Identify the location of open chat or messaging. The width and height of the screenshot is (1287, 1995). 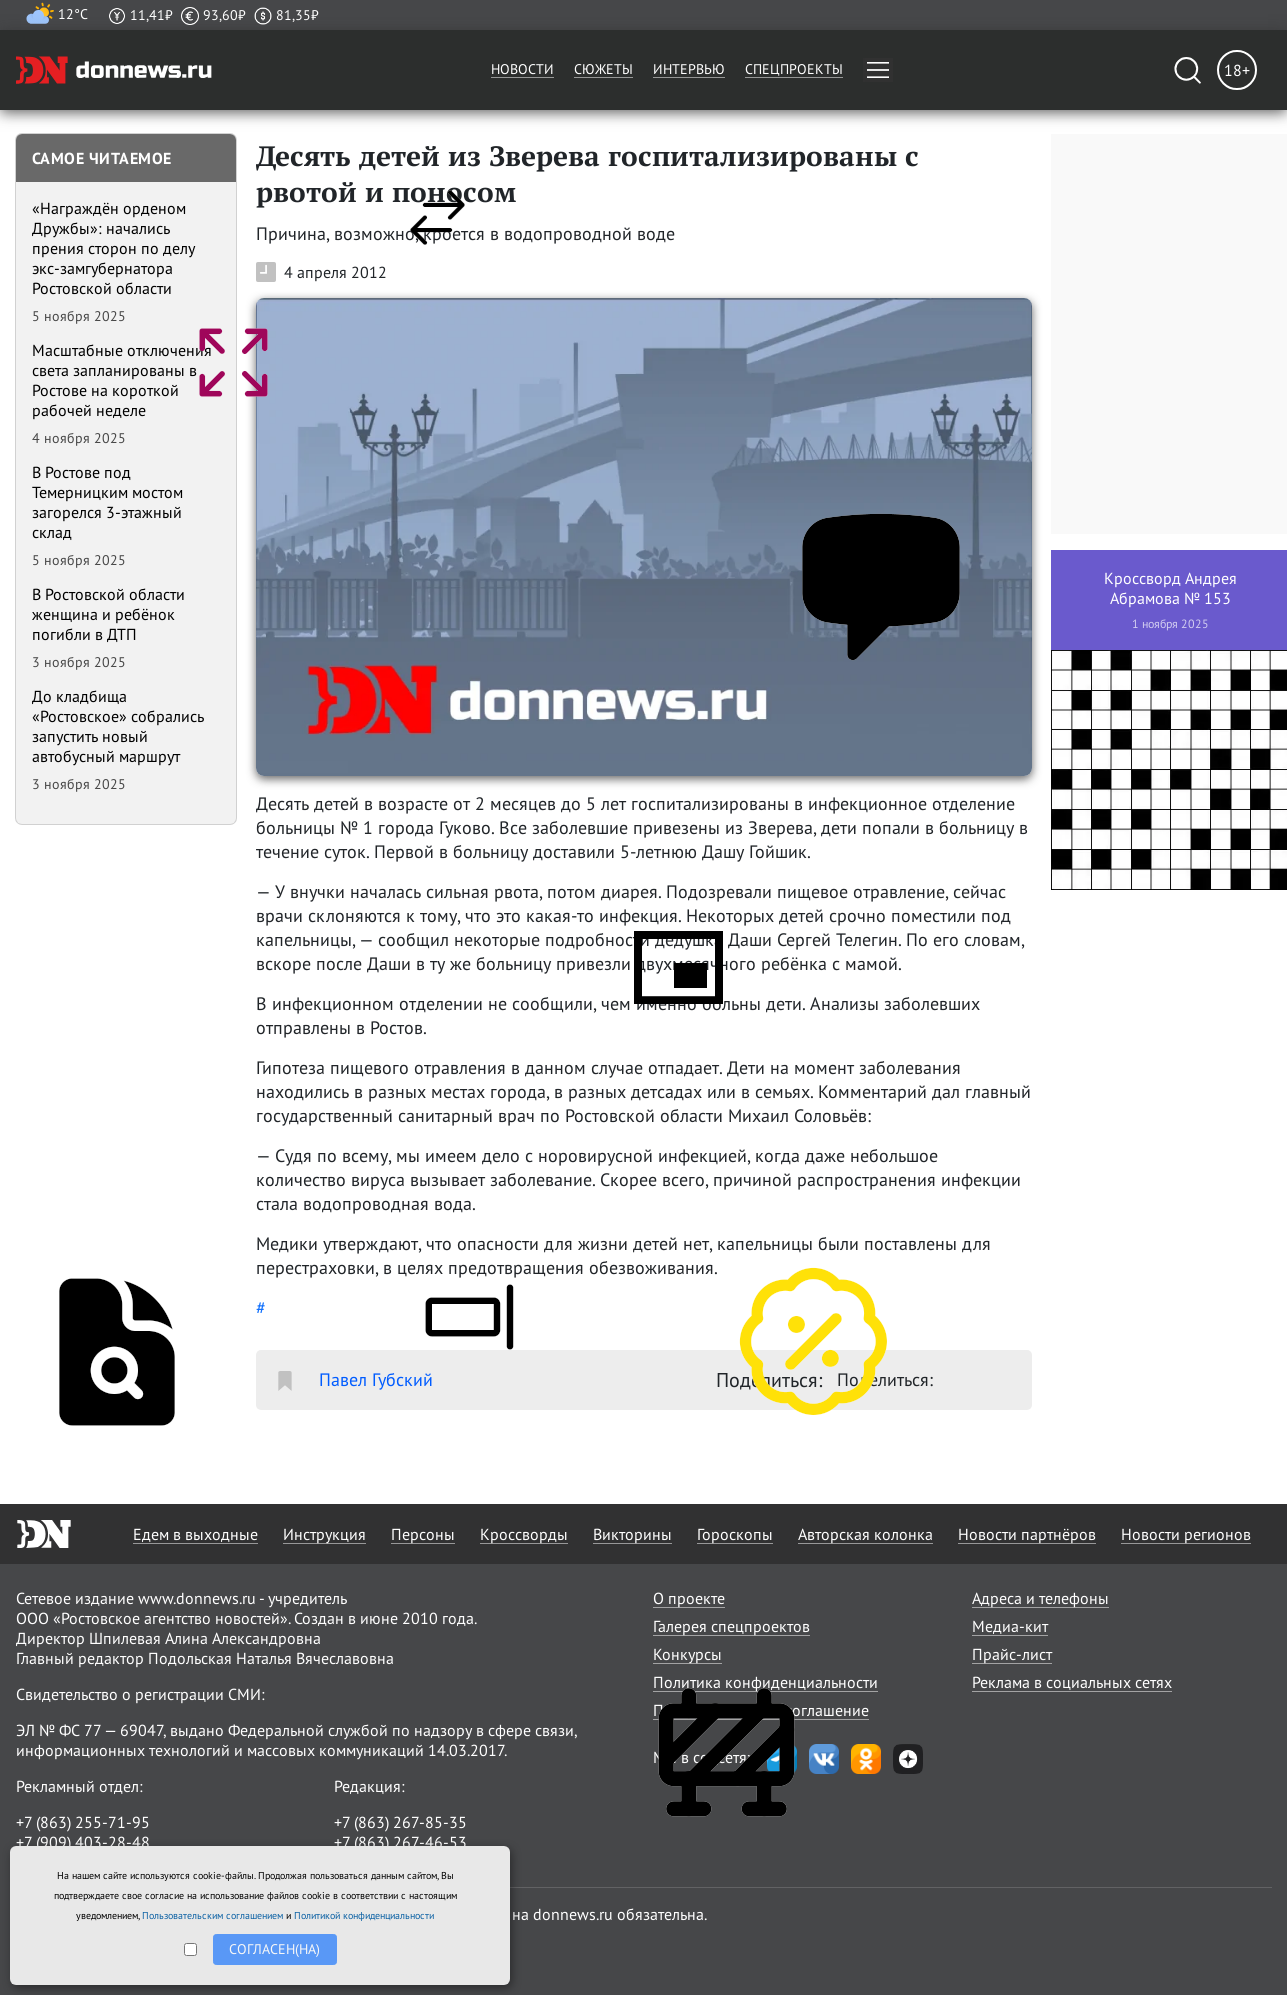
(881, 587).